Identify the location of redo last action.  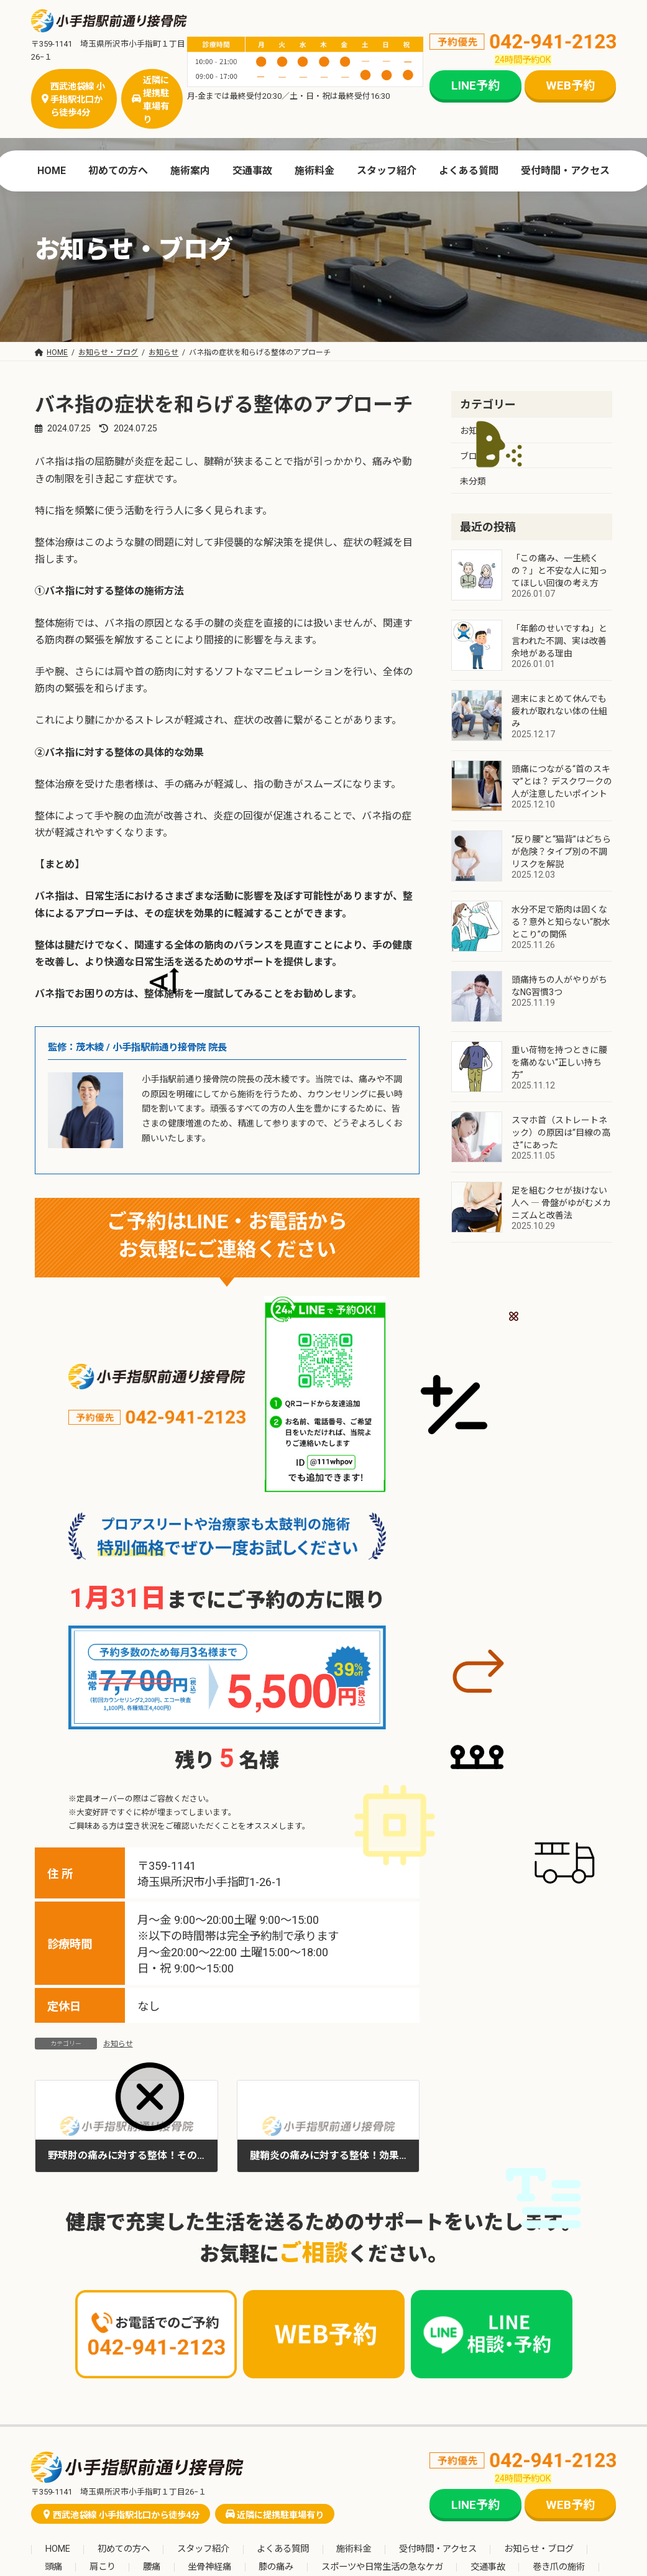
(478, 1673).